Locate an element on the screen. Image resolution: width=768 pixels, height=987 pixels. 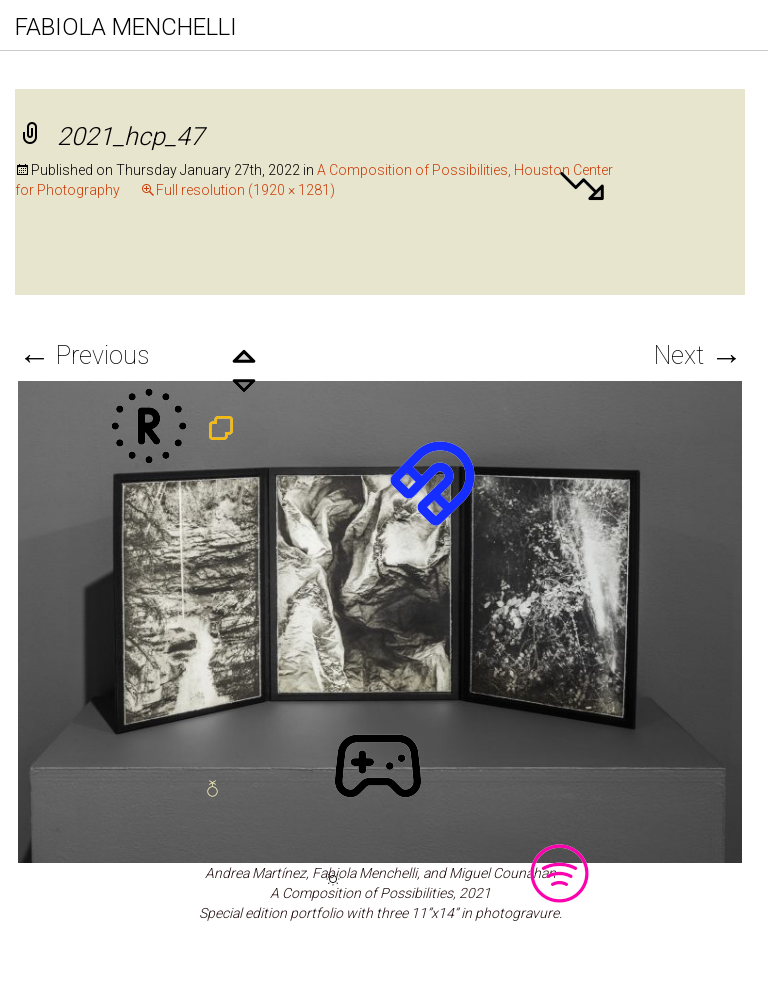
activate magnetic snap or alignment tool is located at coordinates (434, 482).